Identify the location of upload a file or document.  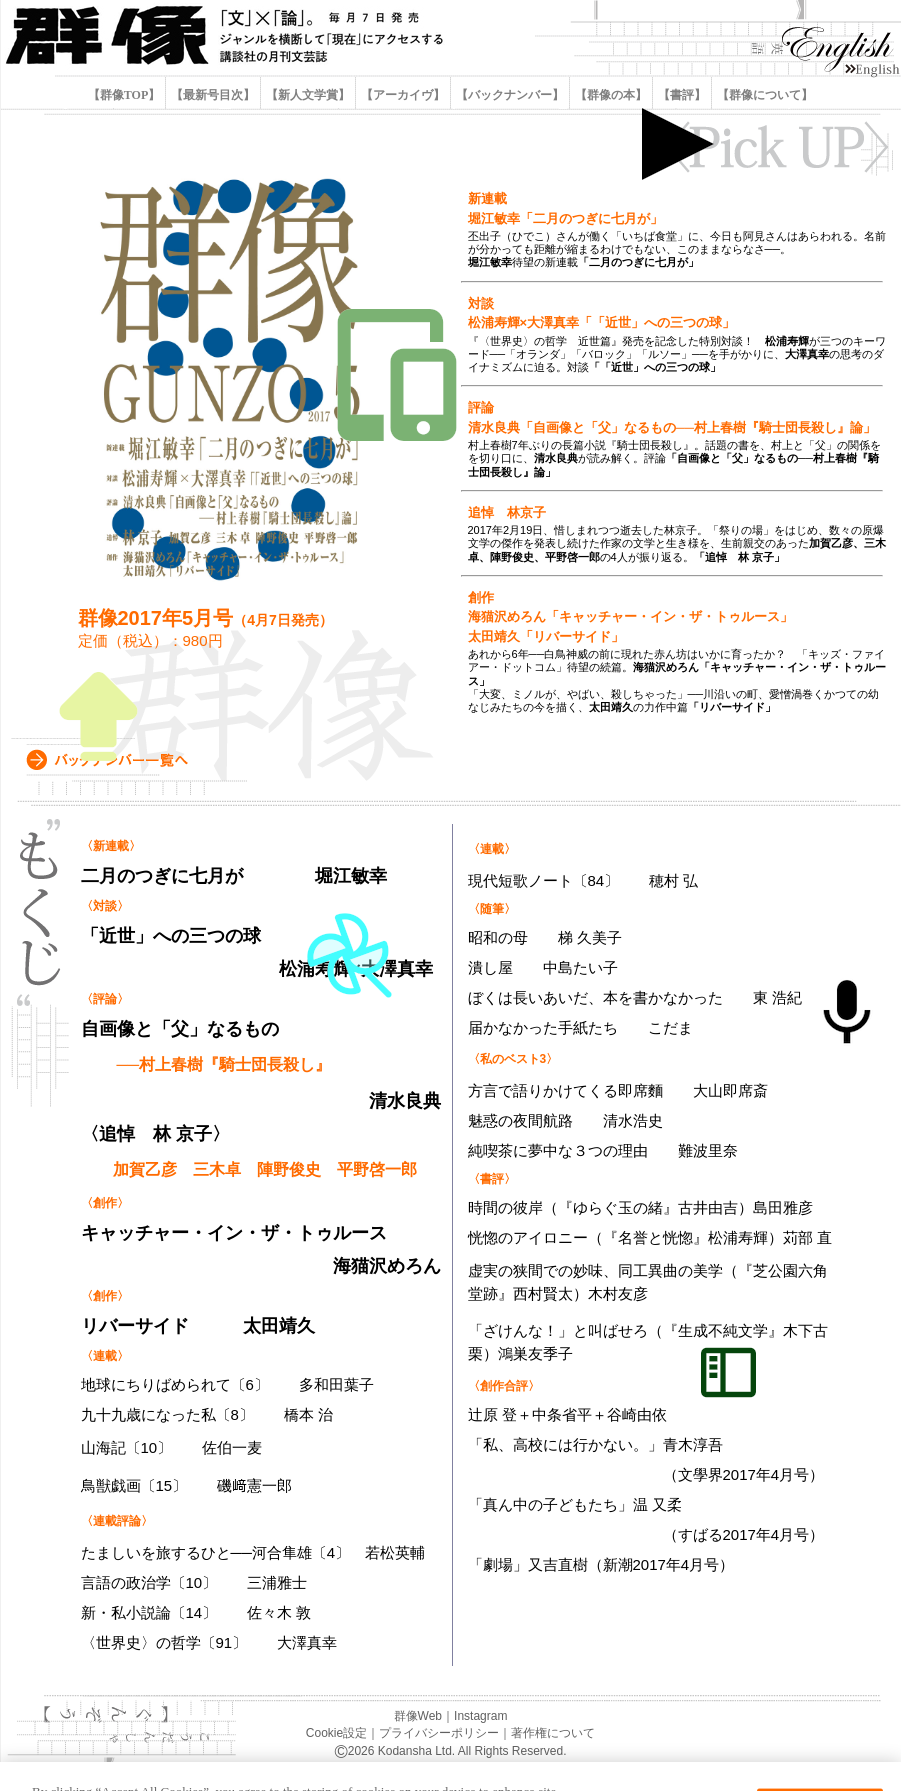
(98, 715).